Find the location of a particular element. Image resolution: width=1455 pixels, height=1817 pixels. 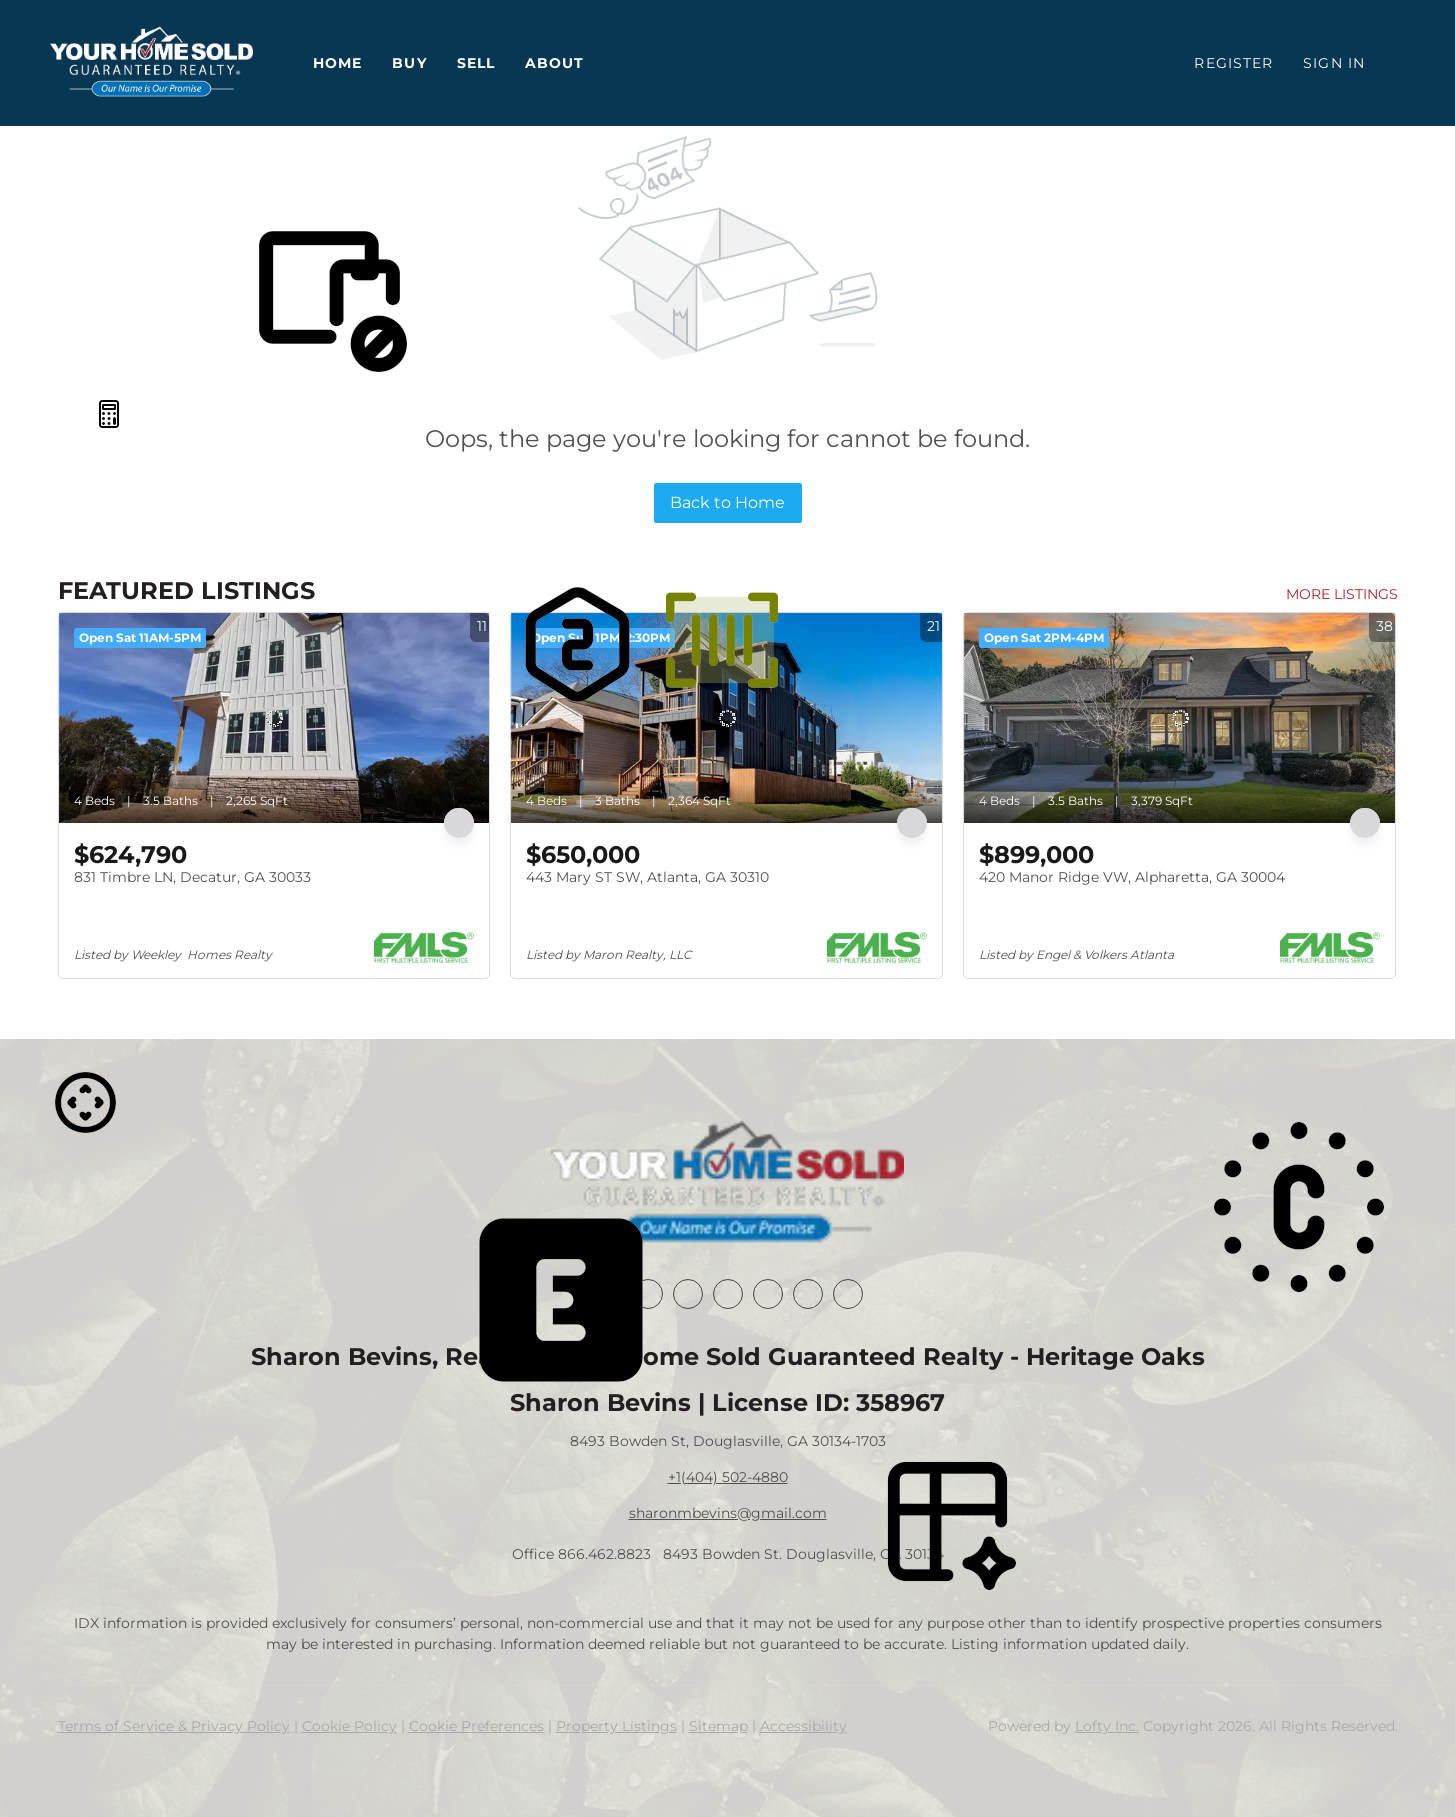

navigate or pan in multiple directions is located at coordinates (85, 1102).